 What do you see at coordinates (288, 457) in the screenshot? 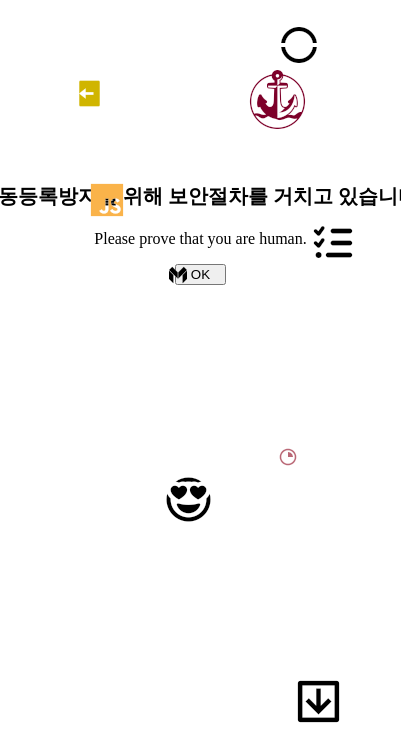
I see `indicates 25% progress or completion` at bounding box center [288, 457].